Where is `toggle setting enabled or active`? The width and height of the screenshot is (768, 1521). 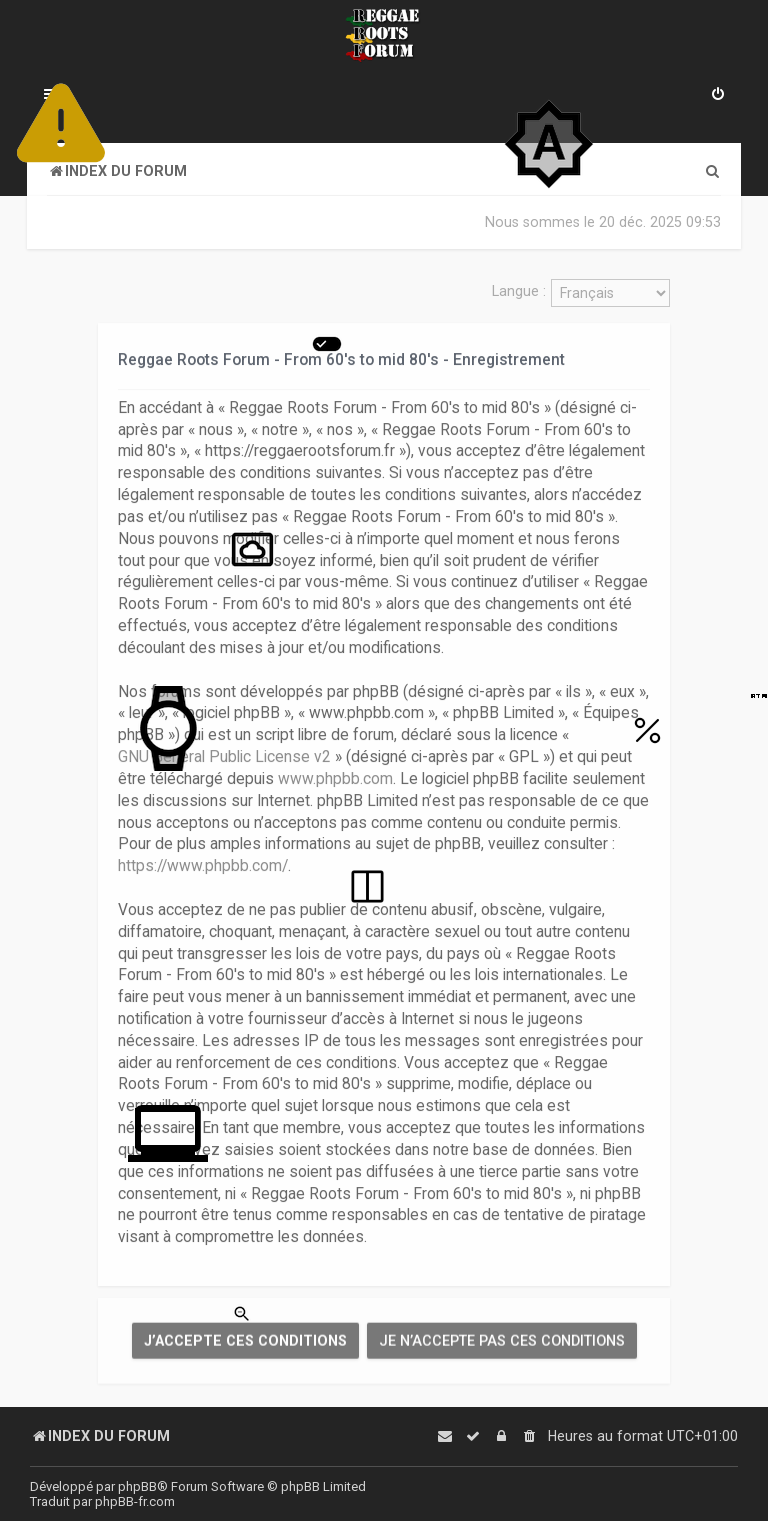
toggle setting enabled or active is located at coordinates (327, 344).